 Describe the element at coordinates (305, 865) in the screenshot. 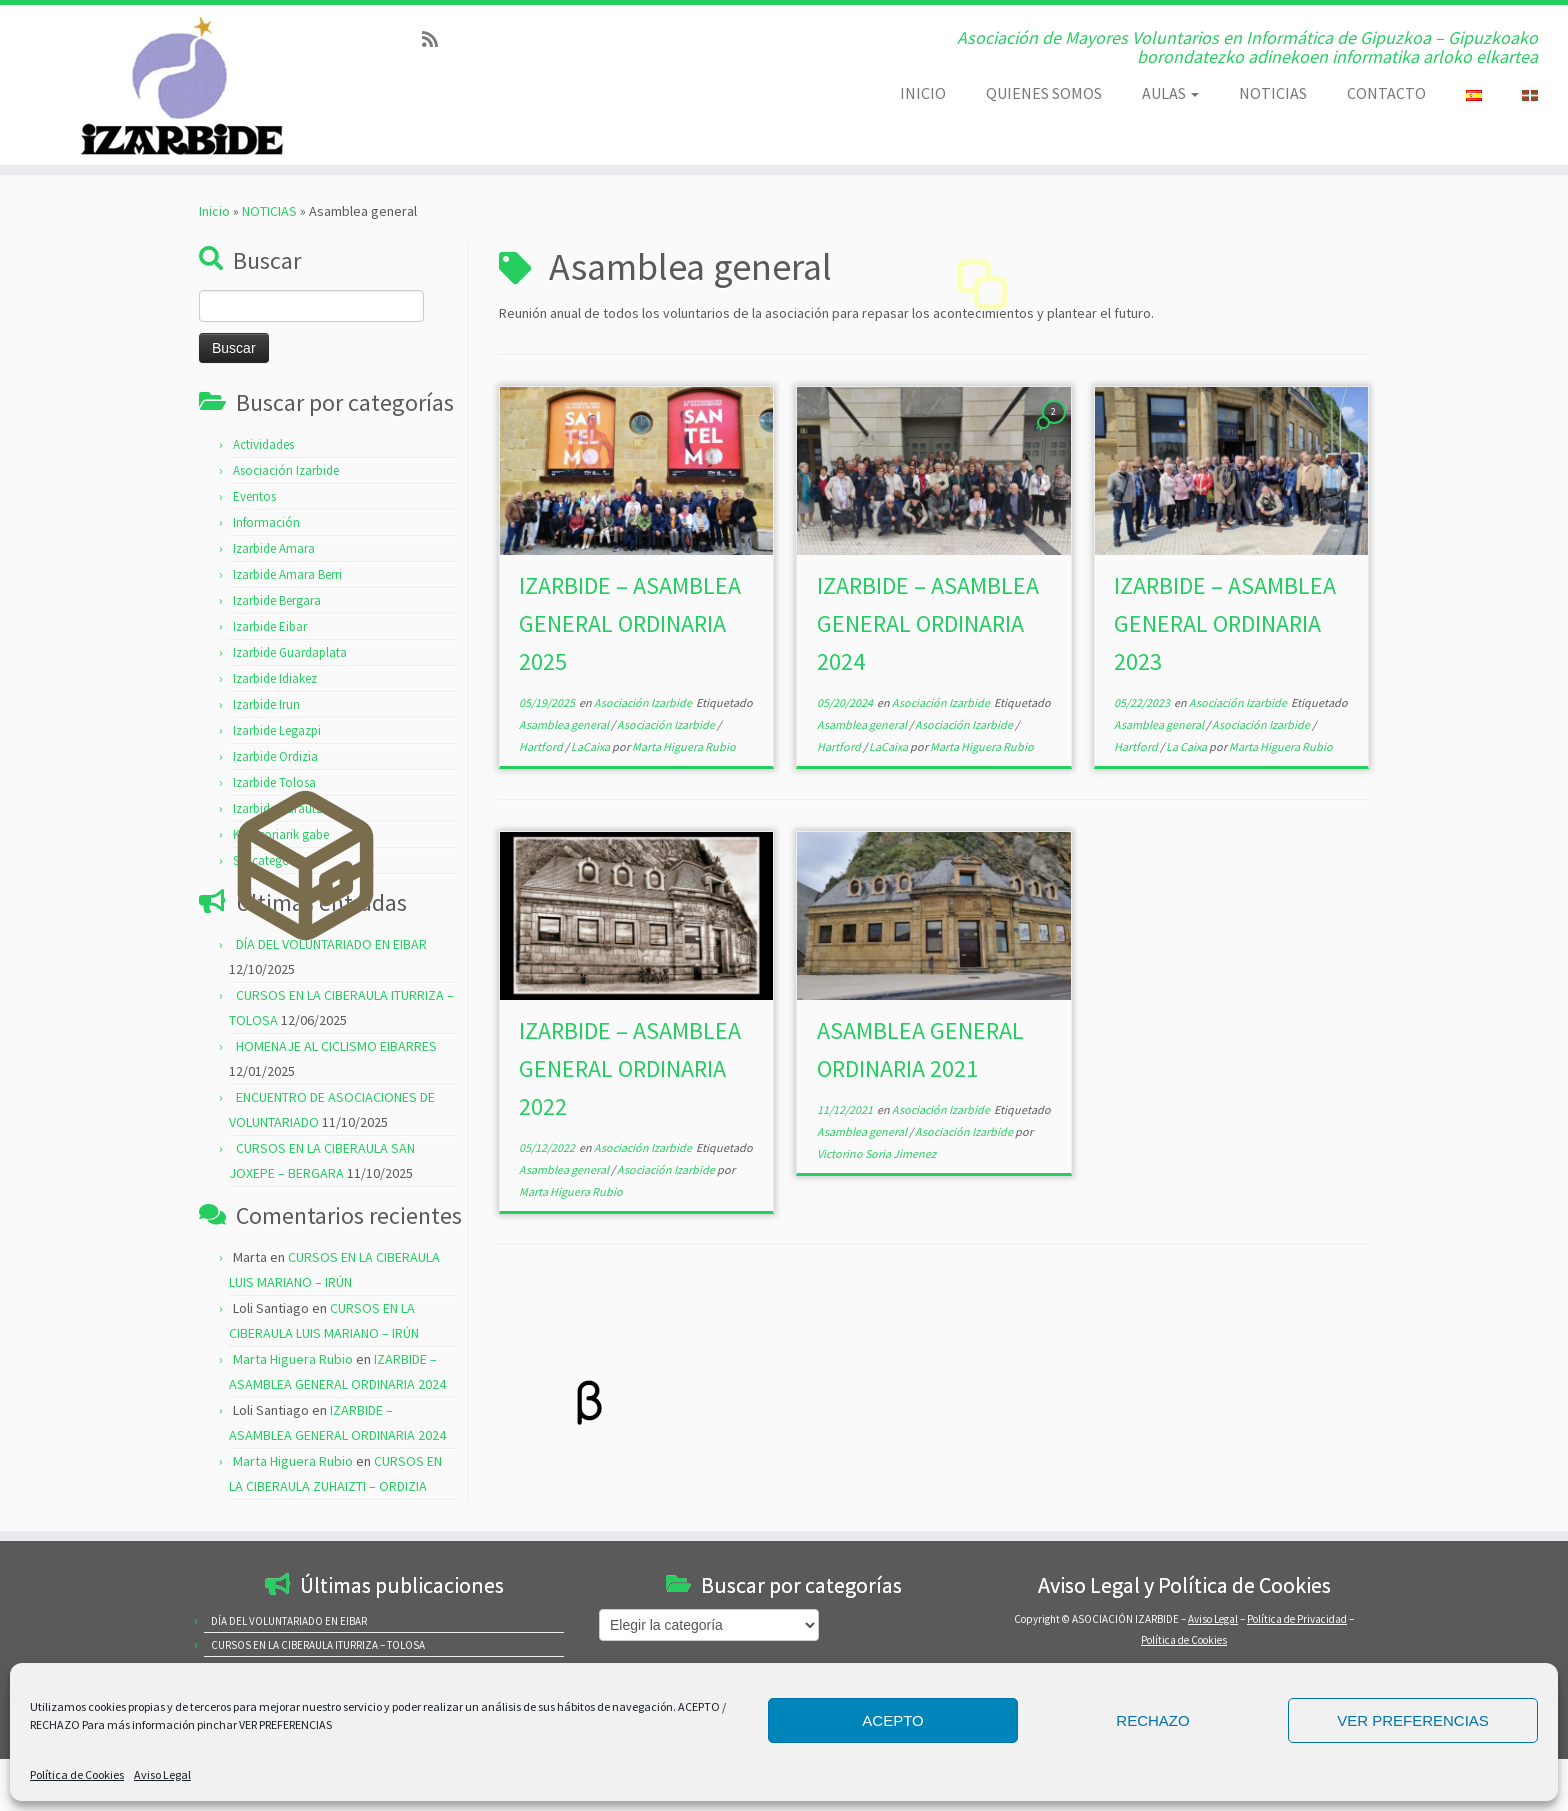

I see `open minecraft` at that location.